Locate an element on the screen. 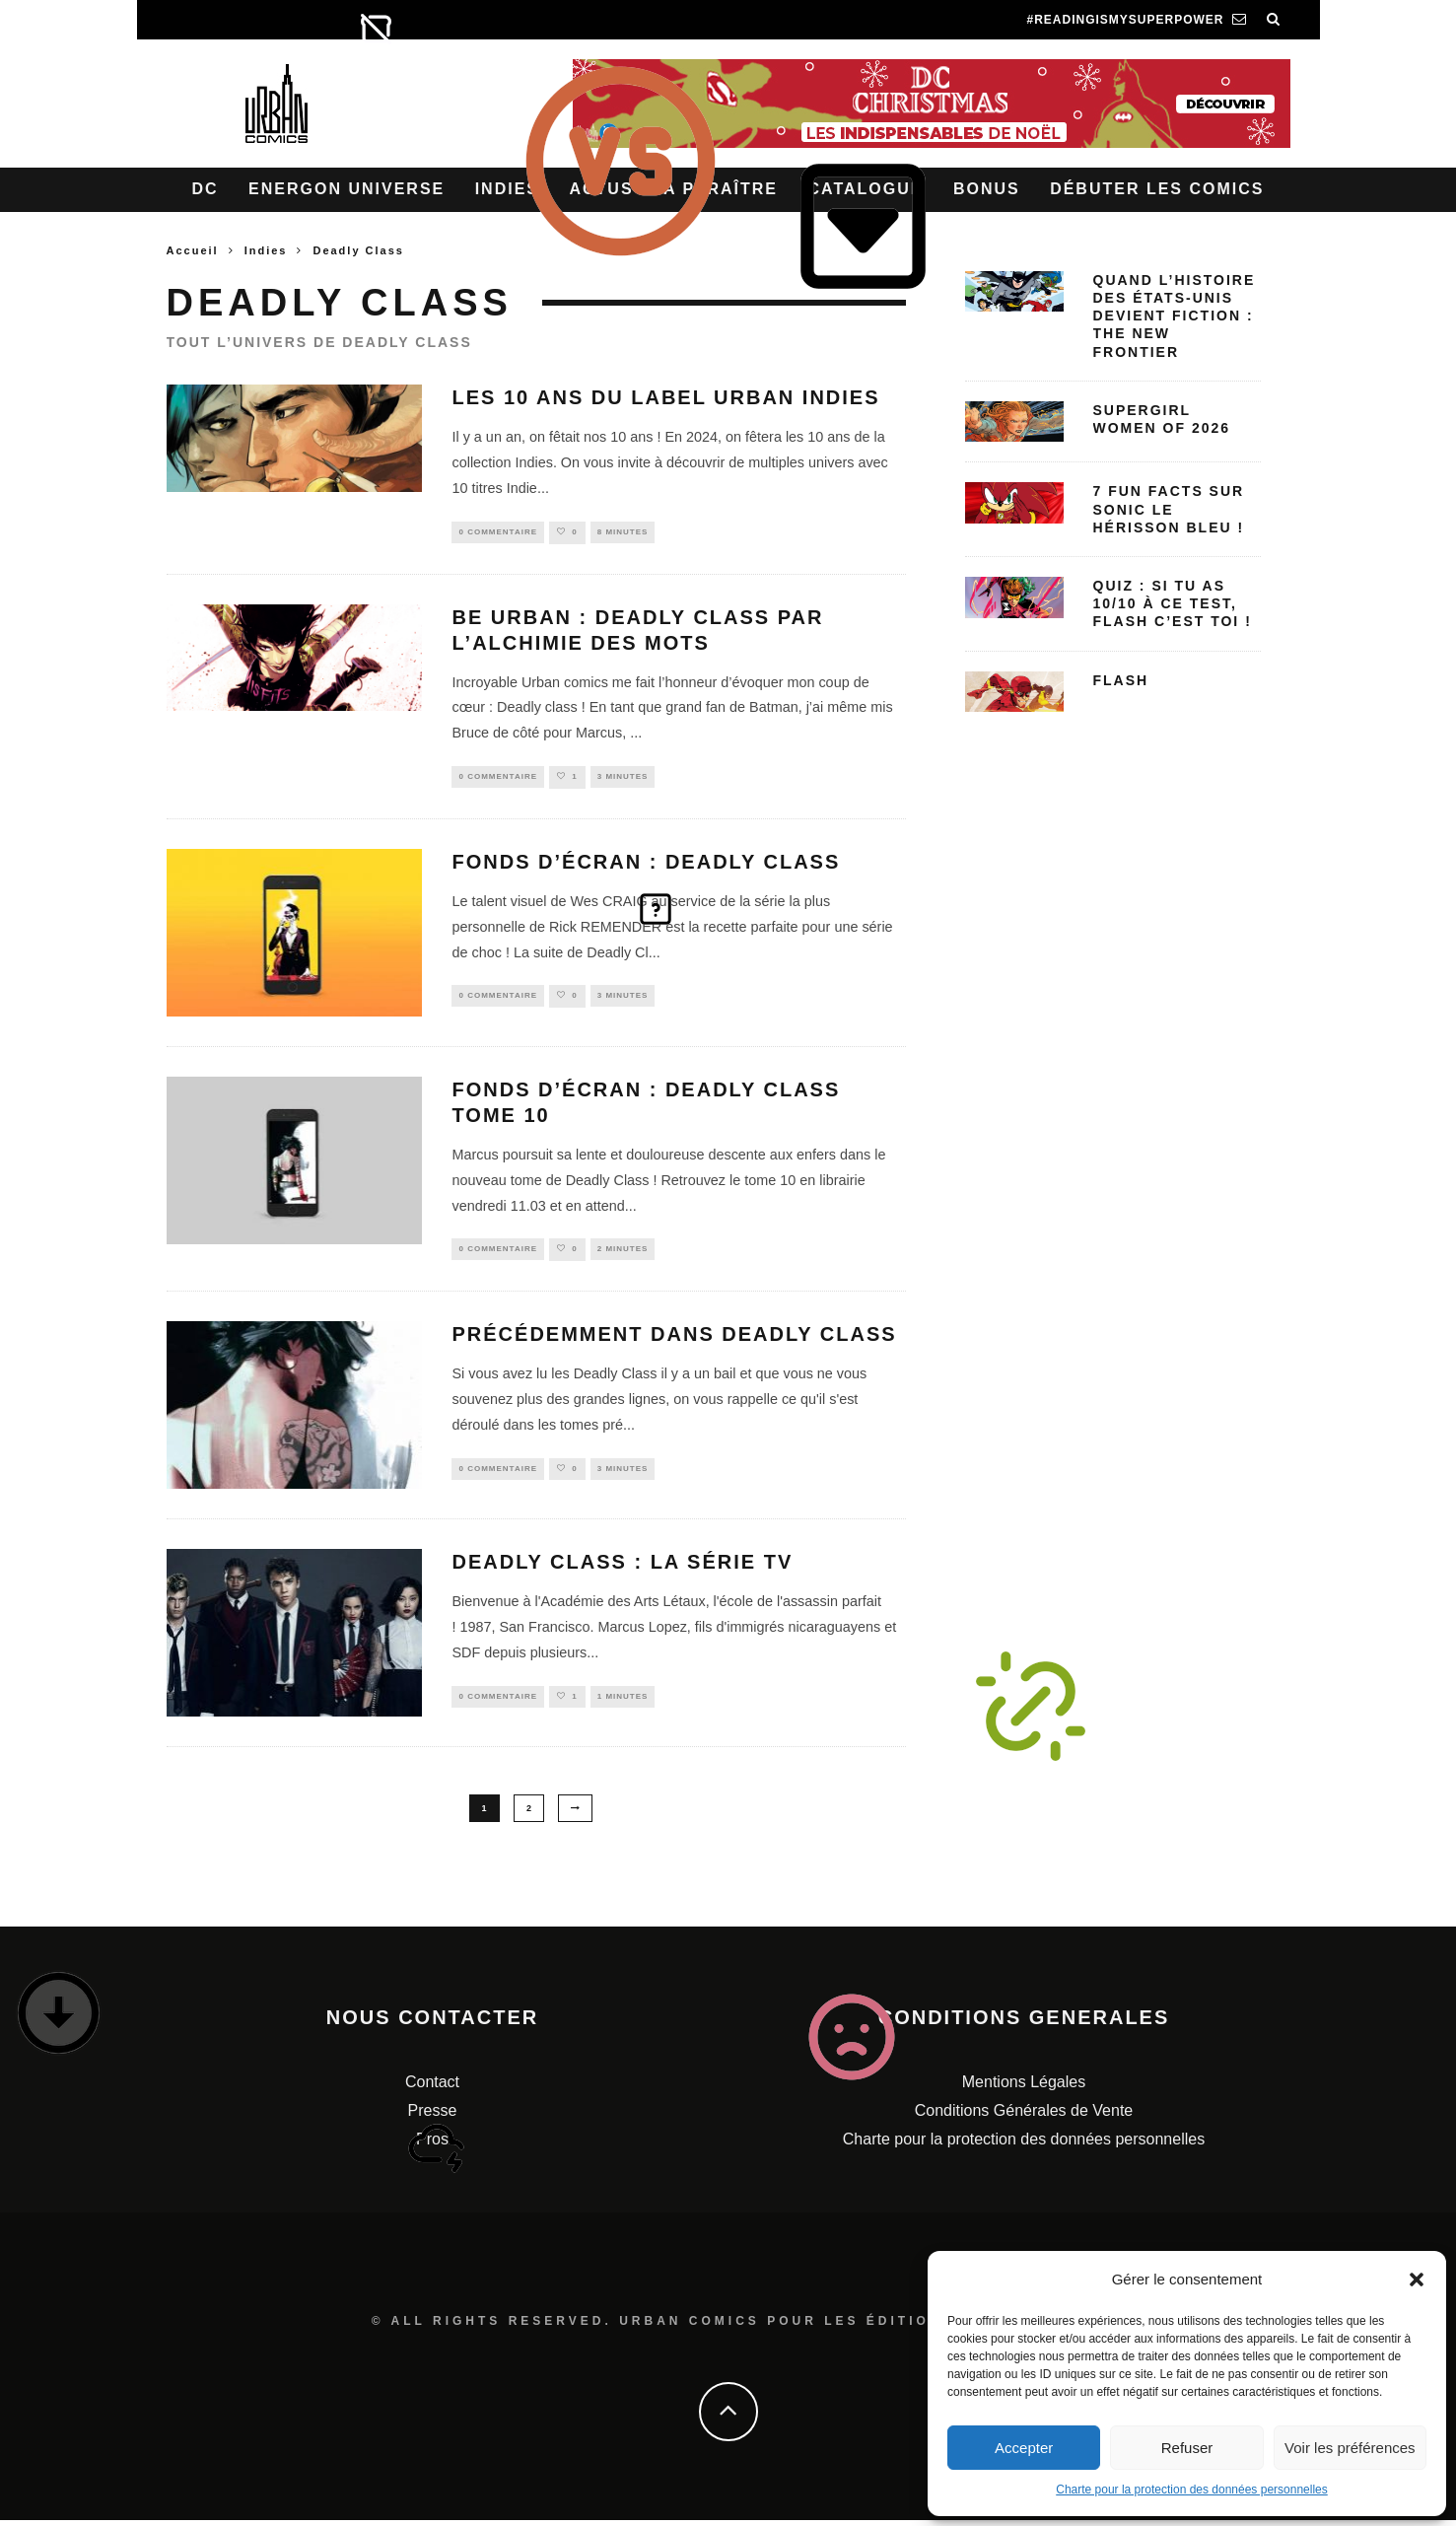 The image size is (1456, 2526). indicate a negative mood or feeling is located at coordinates (852, 2037).